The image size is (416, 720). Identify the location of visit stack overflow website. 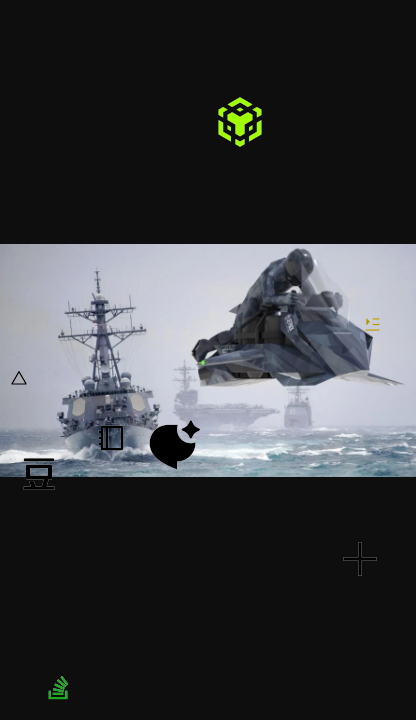
(58, 687).